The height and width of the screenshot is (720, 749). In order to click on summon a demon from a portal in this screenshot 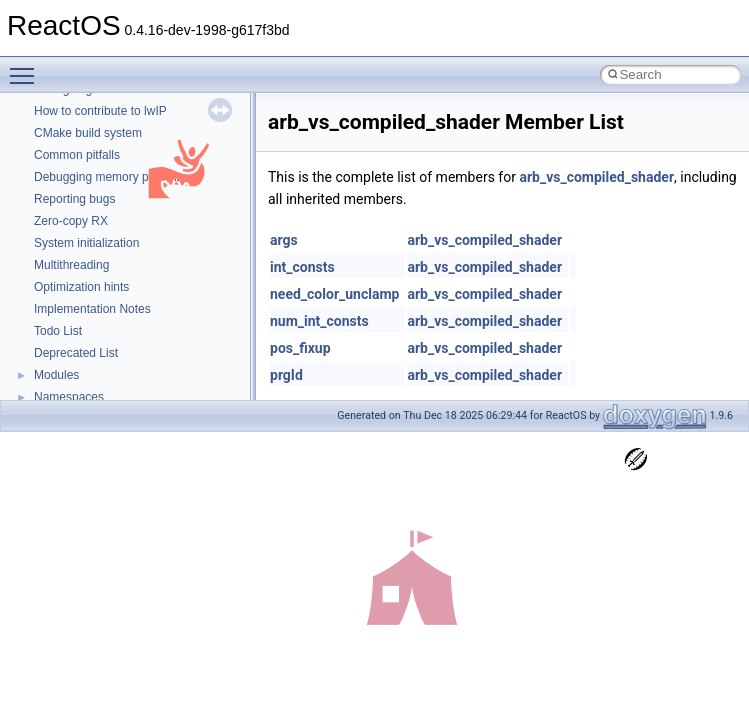, I will do `click(179, 168)`.